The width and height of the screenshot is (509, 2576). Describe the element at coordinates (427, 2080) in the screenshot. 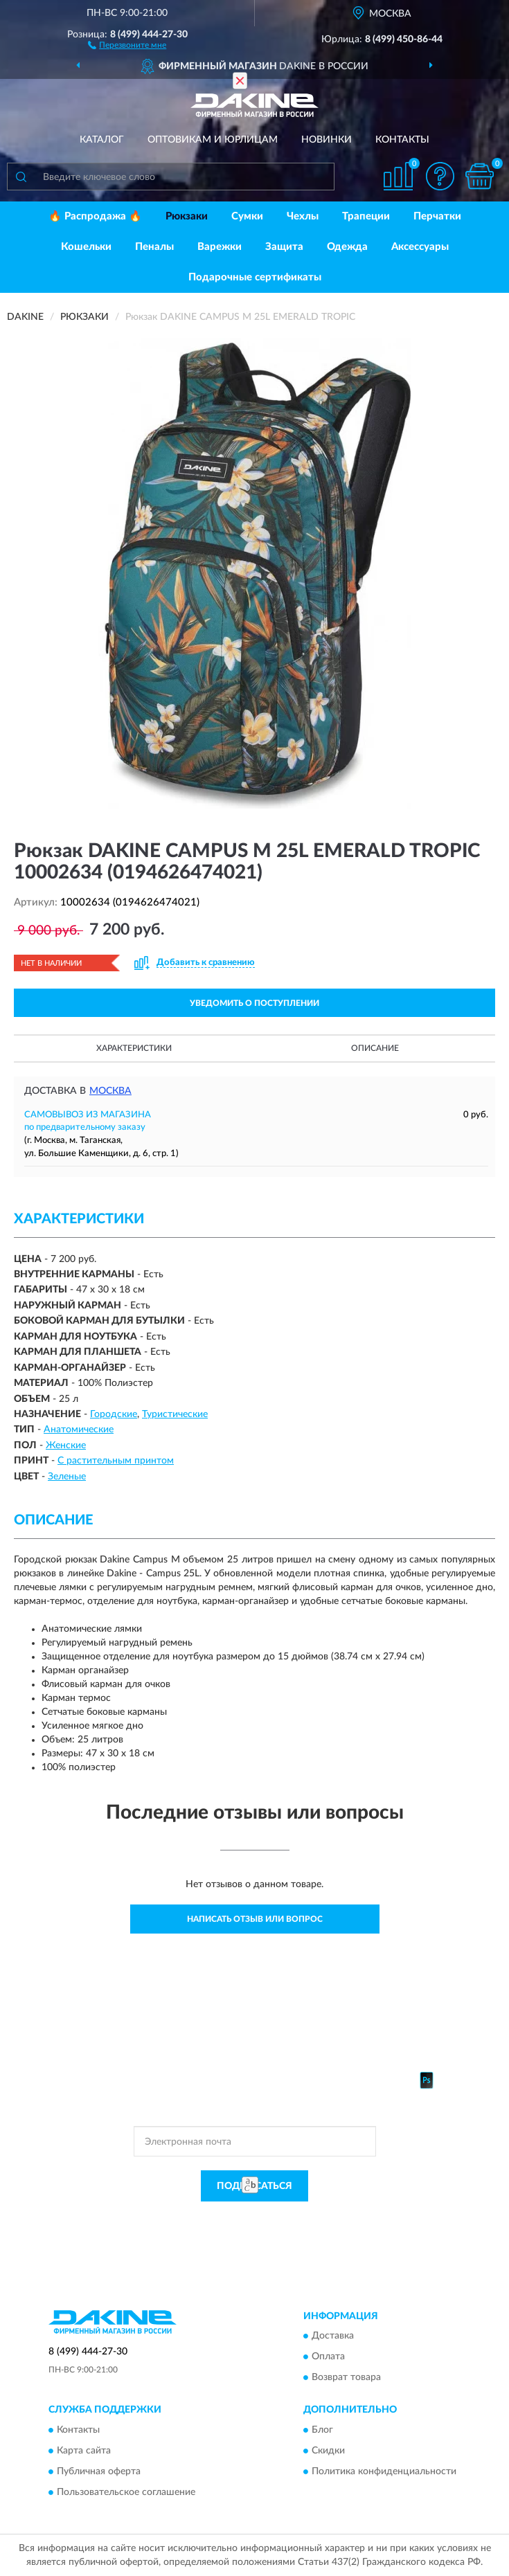

I see `adobe photoshop file type indicator` at that location.